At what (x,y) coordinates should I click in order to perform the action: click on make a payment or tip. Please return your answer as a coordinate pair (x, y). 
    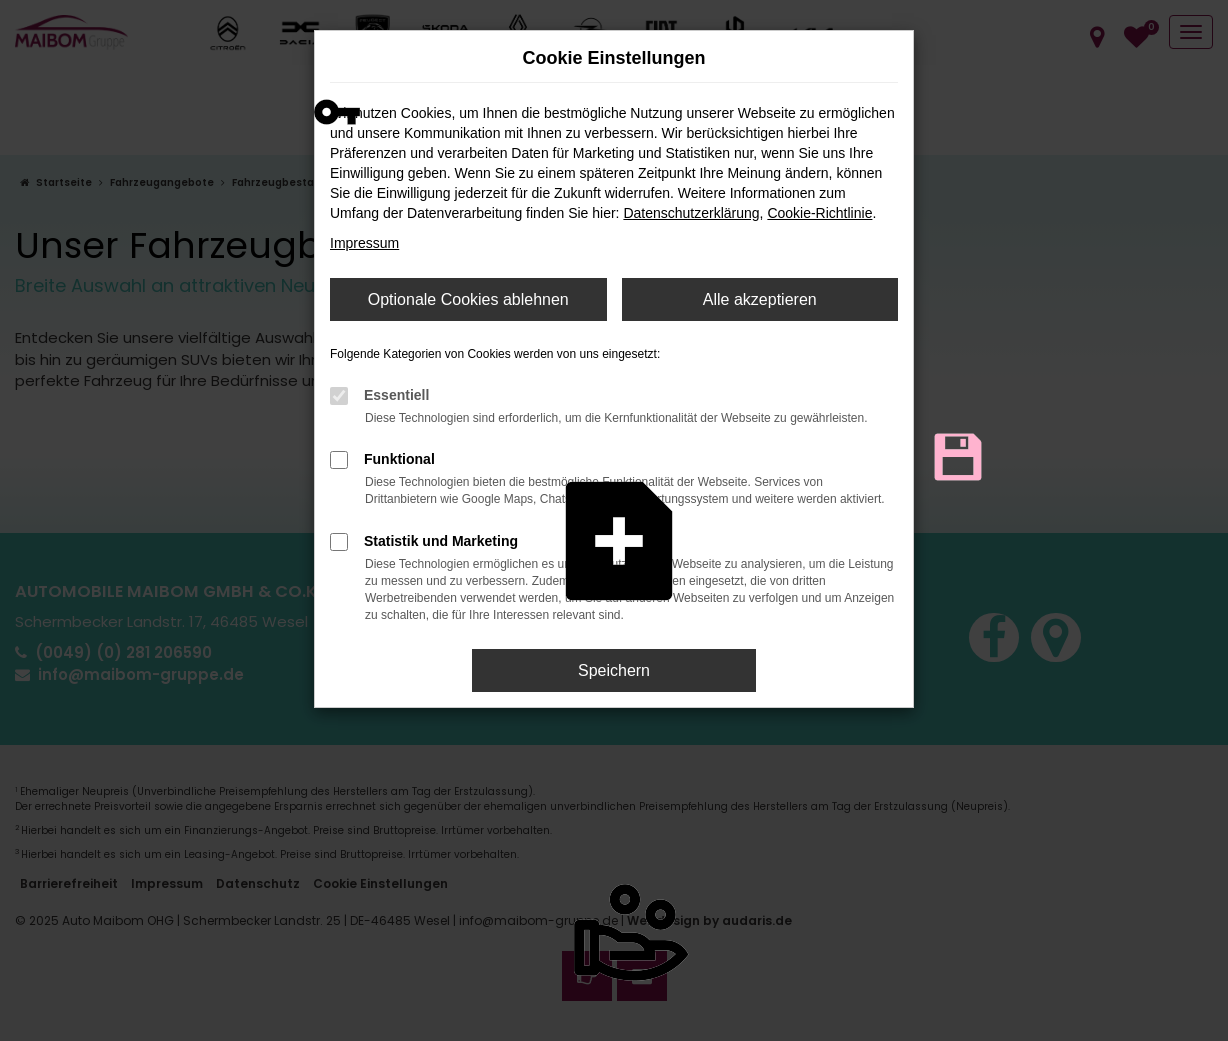
    Looking at the image, I should click on (630, 935).